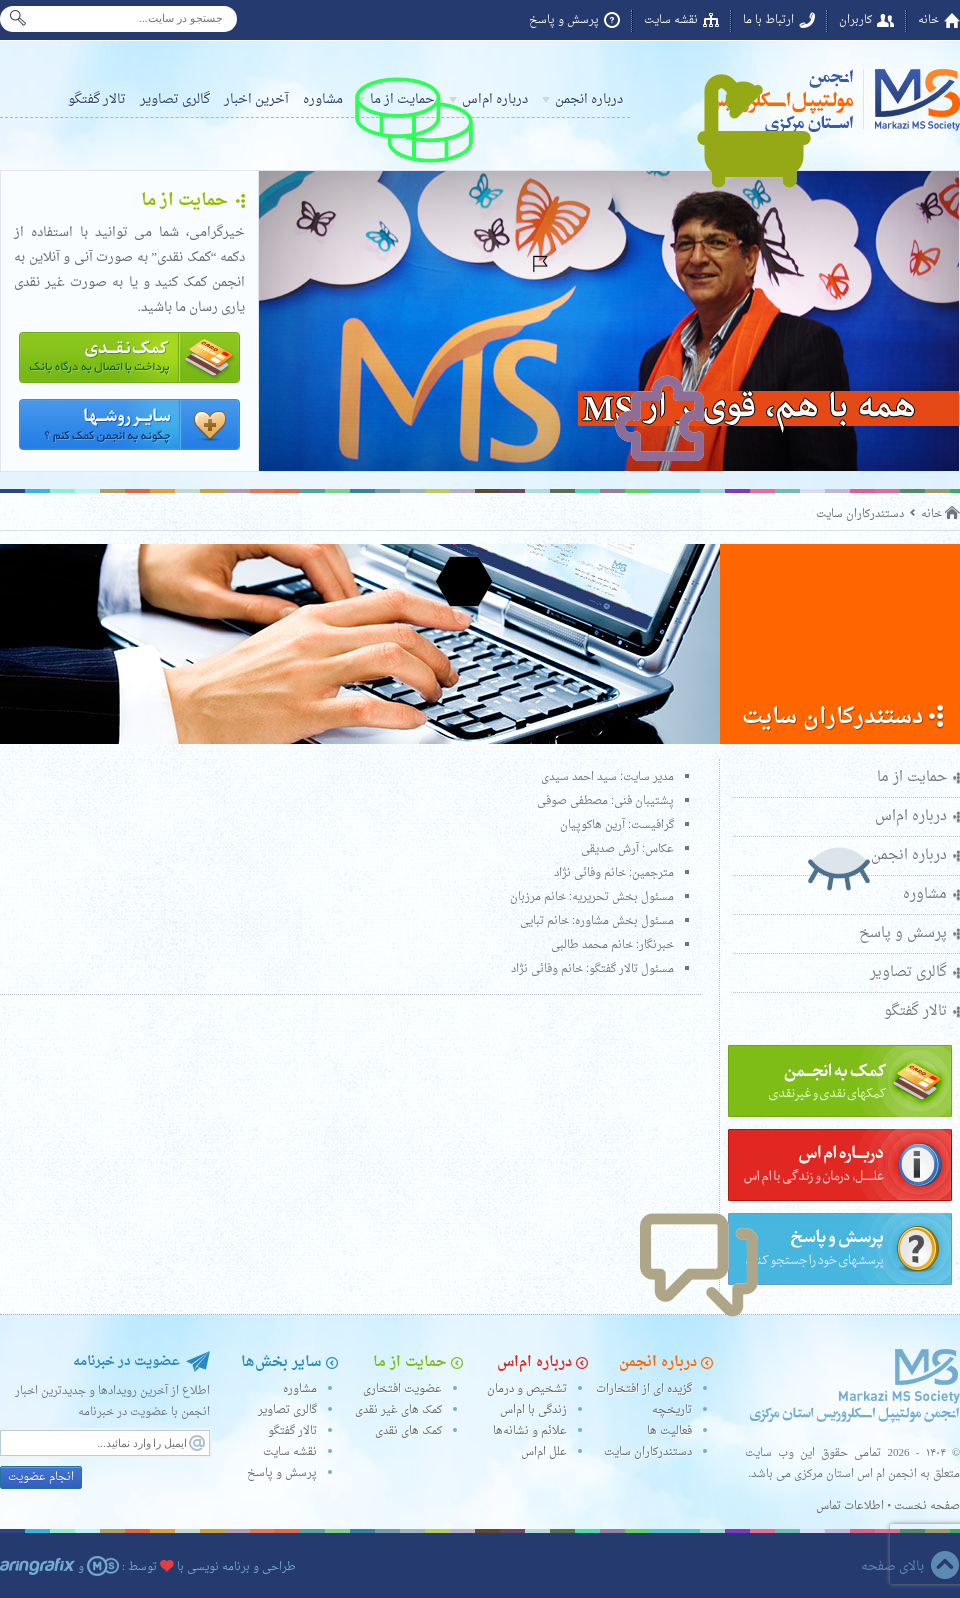 The height and width of the screenshot is (1598, 960). What do you see at coordinates (664, 421) in the screenshot?
I see `access plugins or extensions` at bounding box center [664, 421].